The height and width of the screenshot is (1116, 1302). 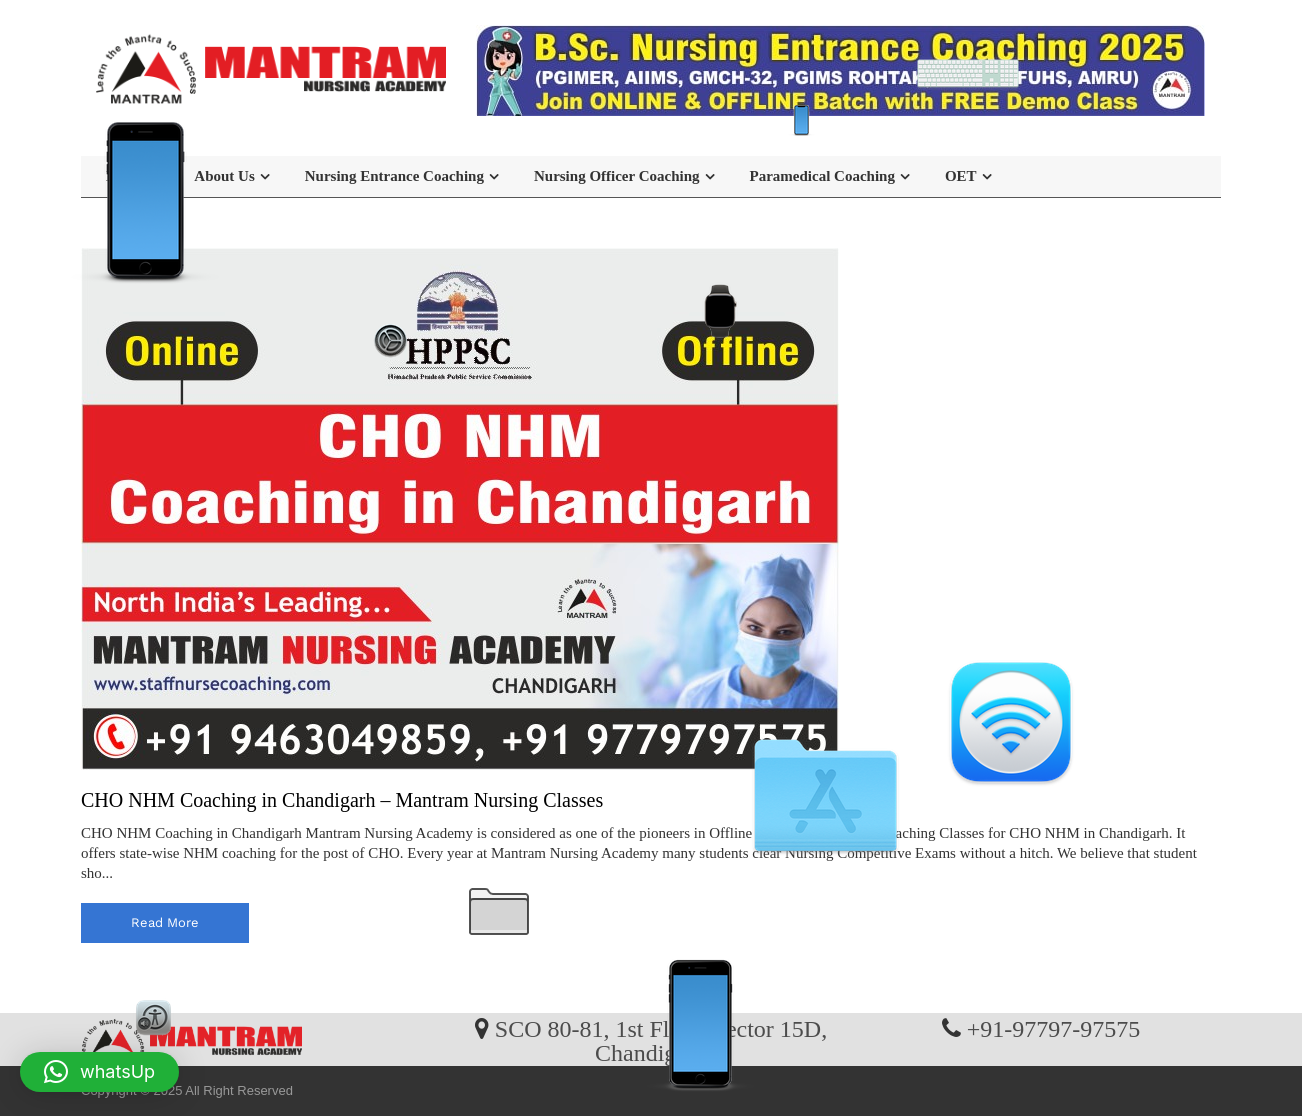 I want to click on connect or sync an iPhone device, so click(x=145, y=202).